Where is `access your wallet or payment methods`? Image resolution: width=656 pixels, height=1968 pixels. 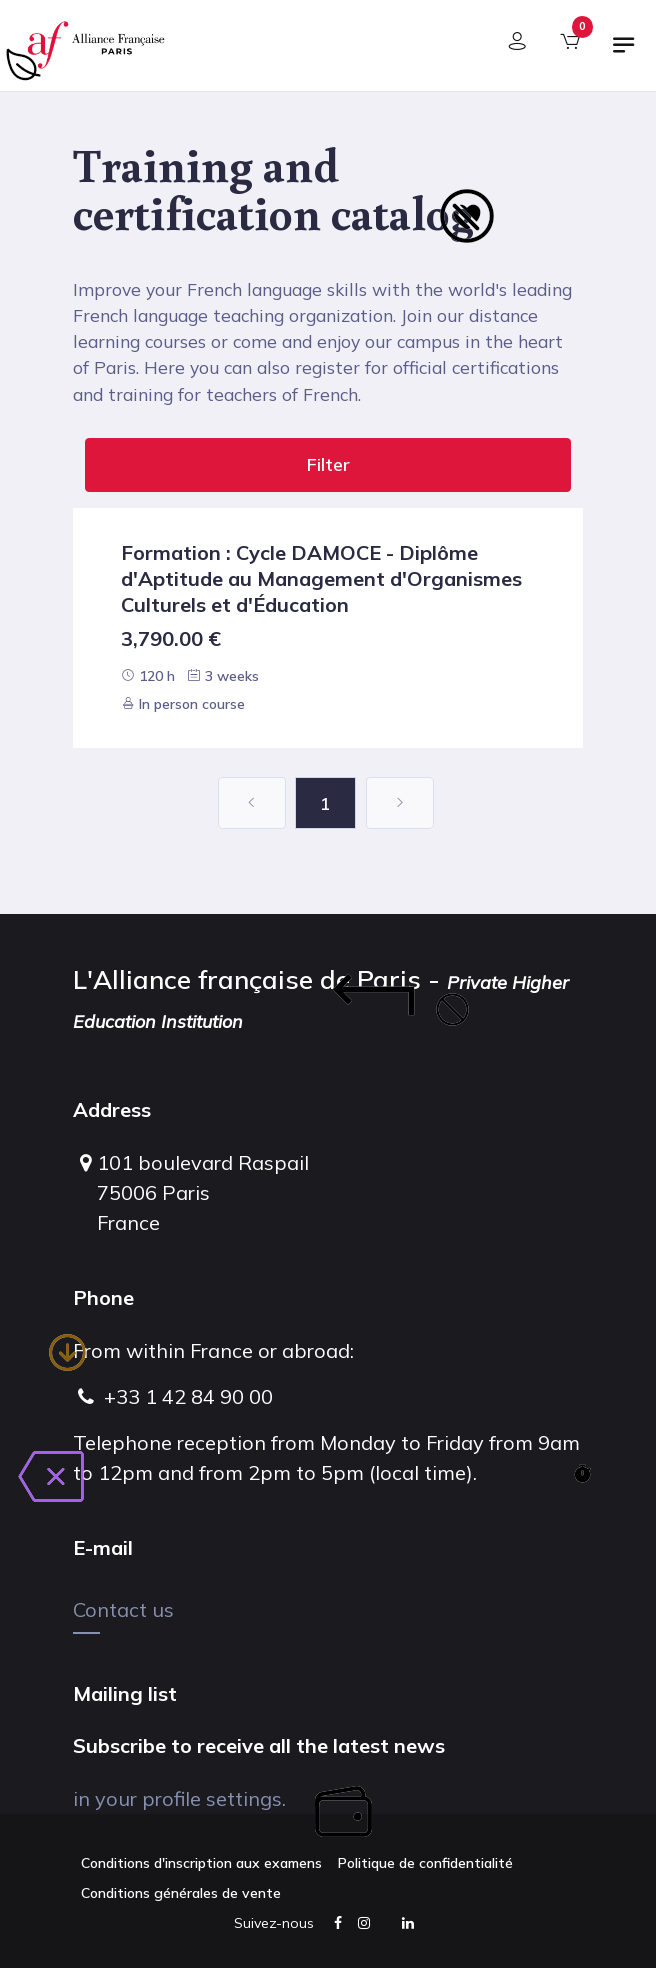
access your wallet or payment methods is located at coordinates (343, 1812).